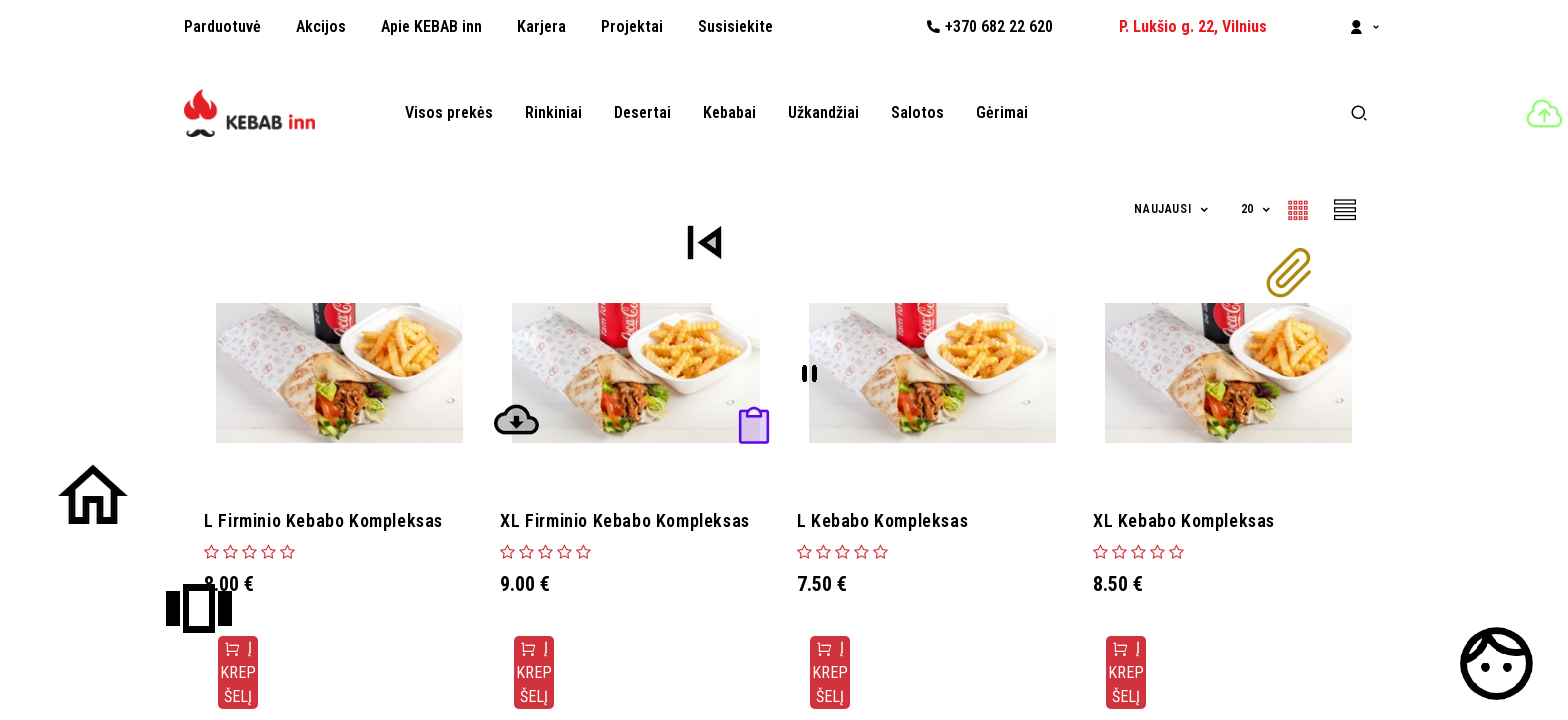 This screenshot has height=720, width=1568. Describe the element at coordinates (809, 373) in the screenshot. I see `pause media playback` at that location.